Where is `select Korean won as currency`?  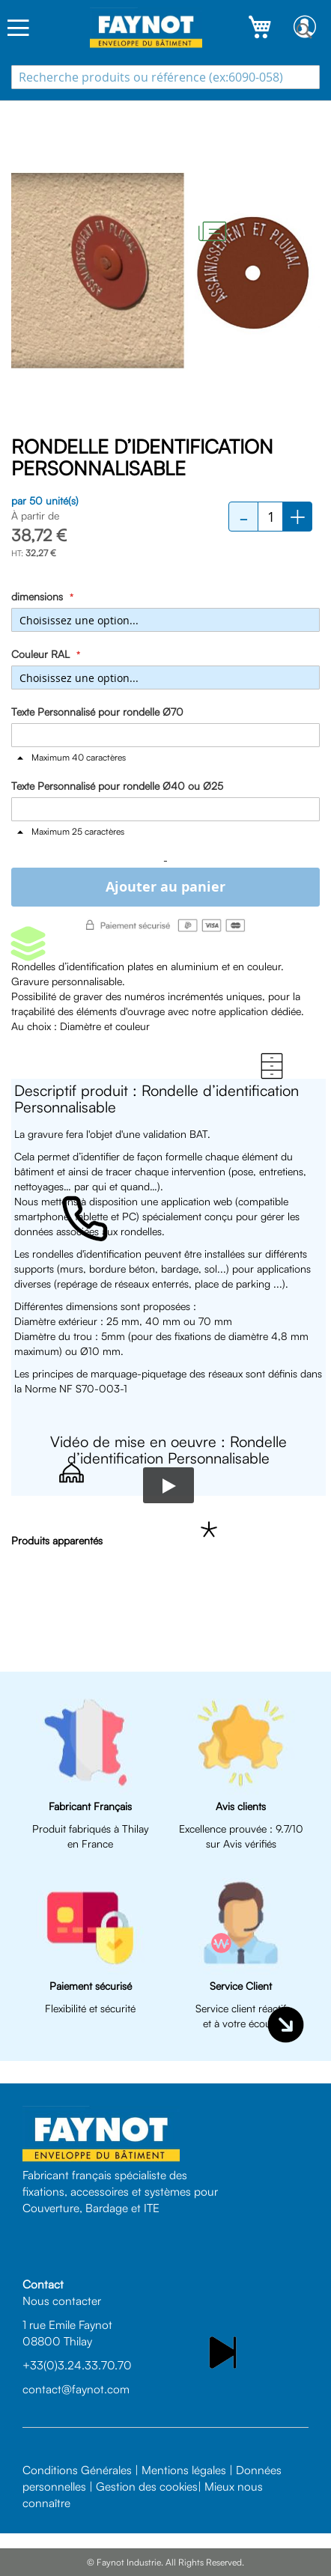
select Korean won as currency is located at coordinates (221, 1943).